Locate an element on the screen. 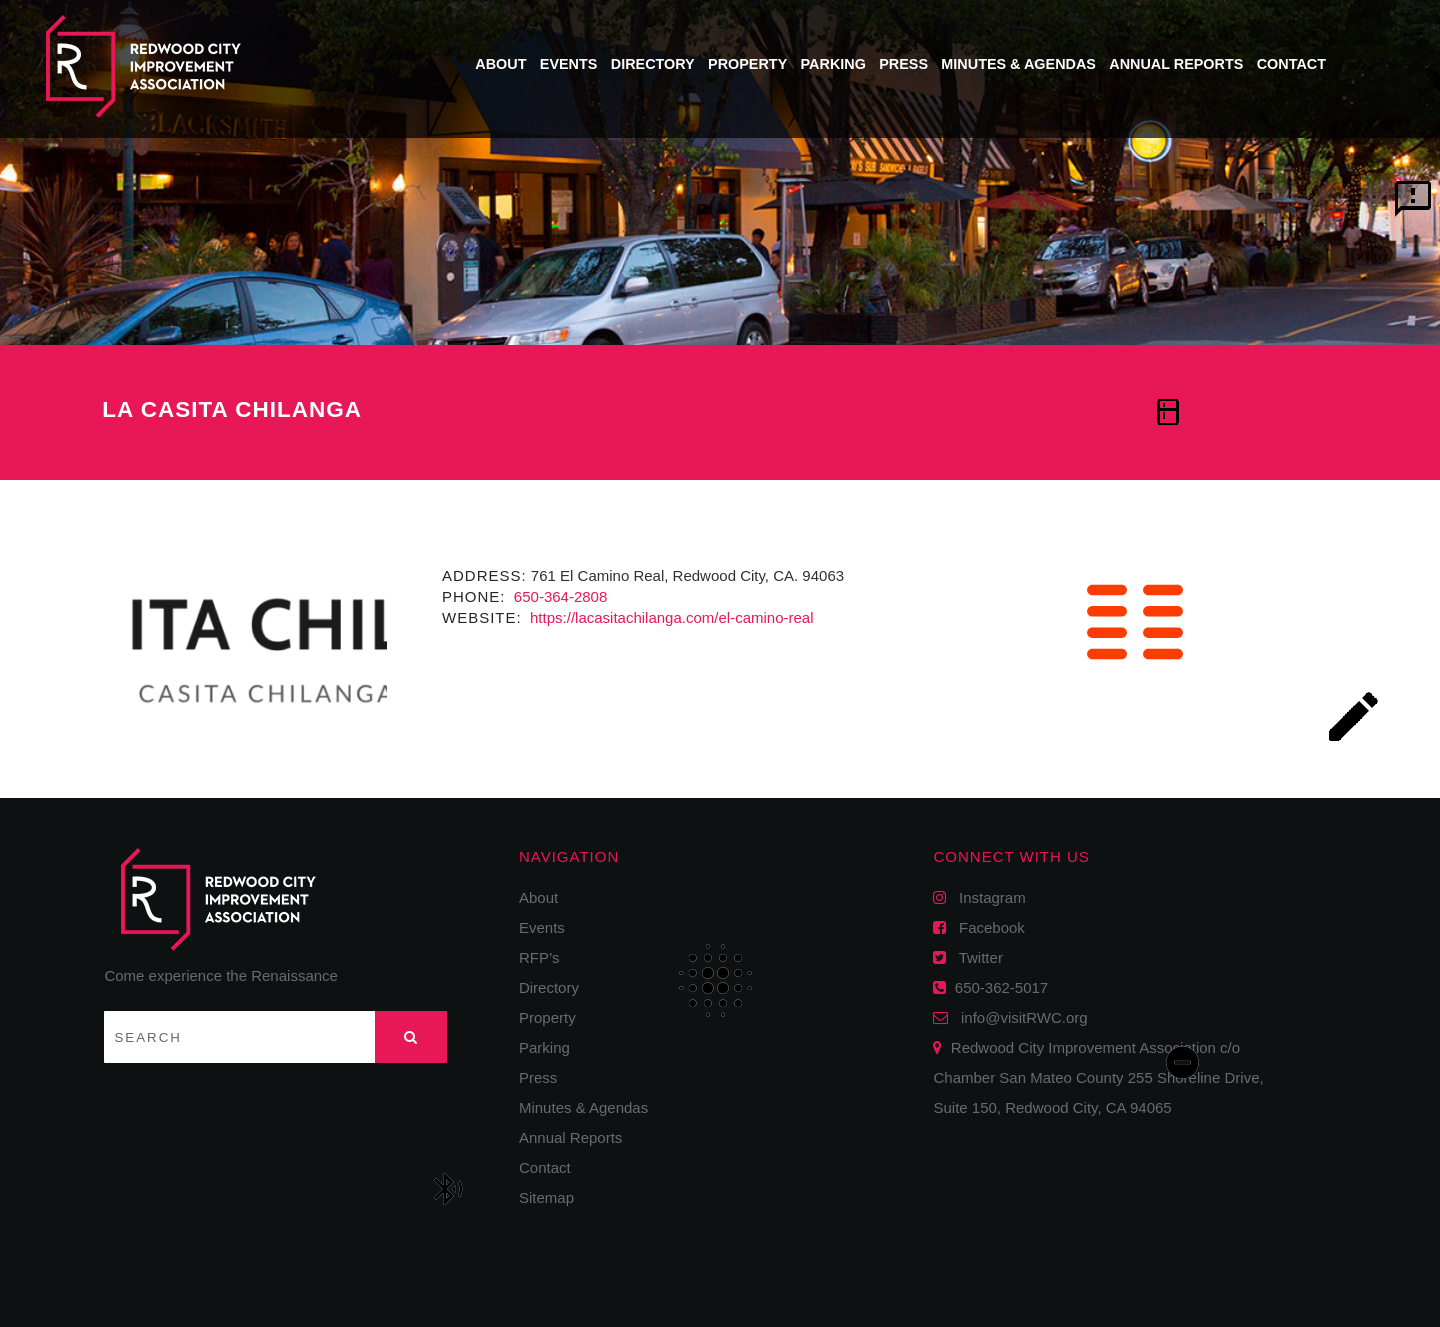 This screenshot has height=1327, width=1440. access kitchen appliances or settings is located at coordinates (1168, 412).